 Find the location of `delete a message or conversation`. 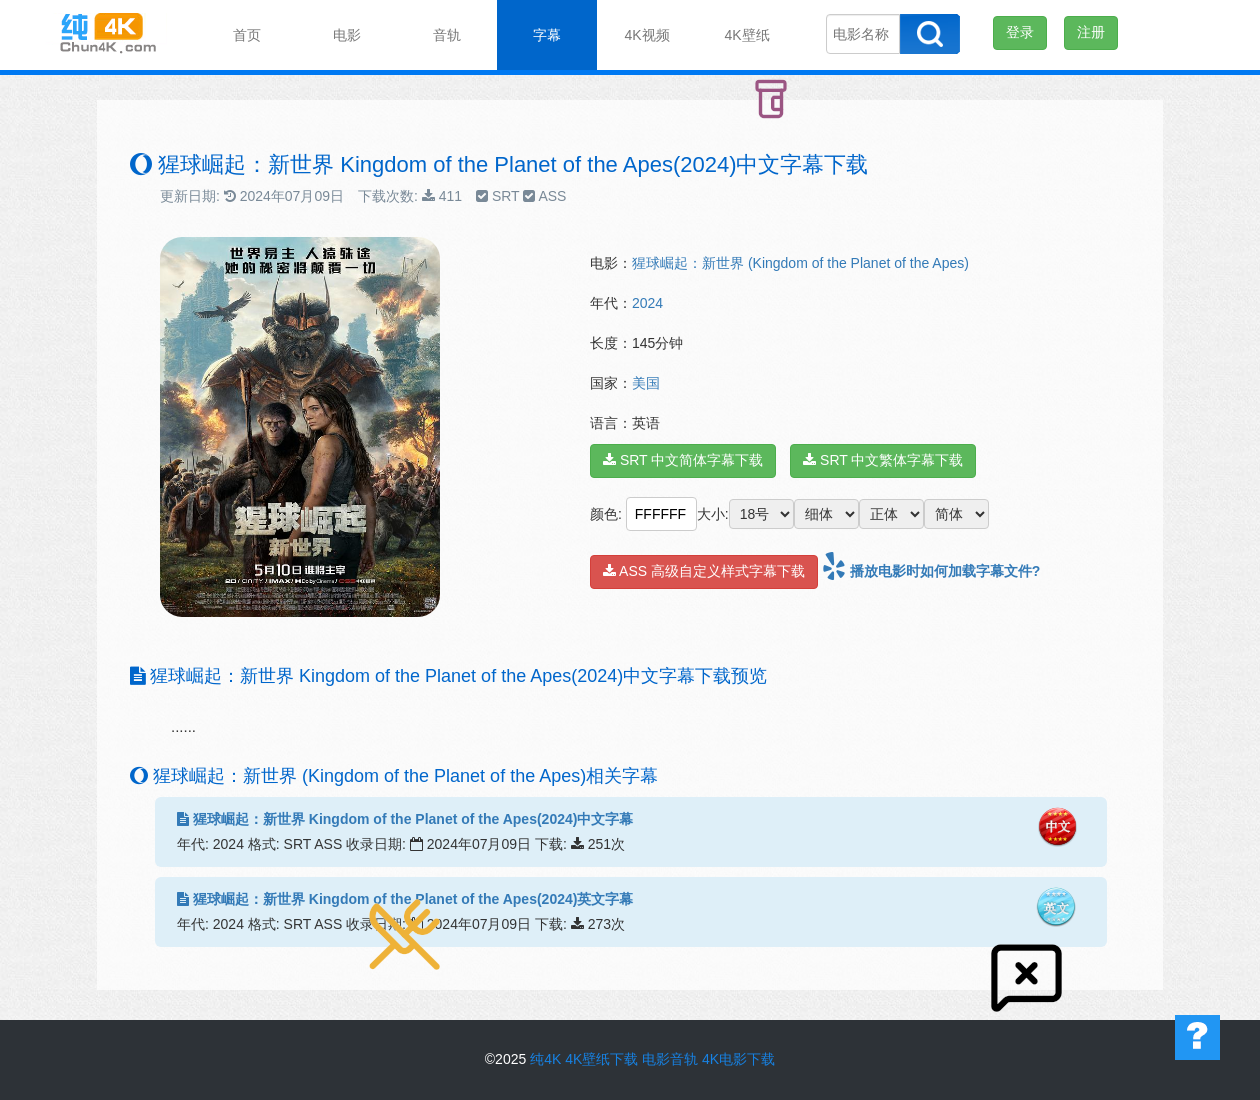

delete a message or conversation is located at coordinates (1026, 976).